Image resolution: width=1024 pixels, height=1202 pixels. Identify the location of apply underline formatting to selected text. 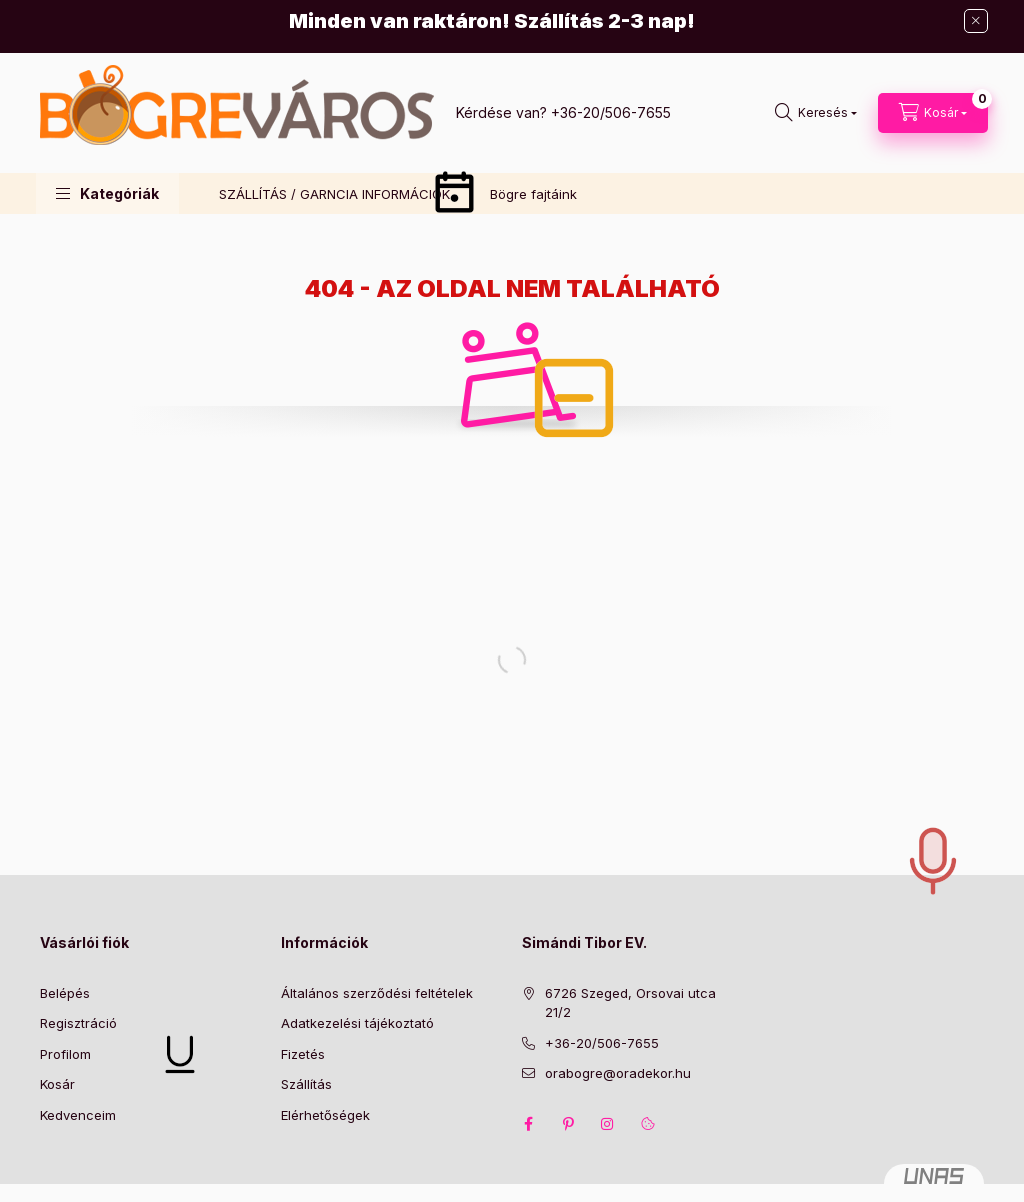
(180, 1052).